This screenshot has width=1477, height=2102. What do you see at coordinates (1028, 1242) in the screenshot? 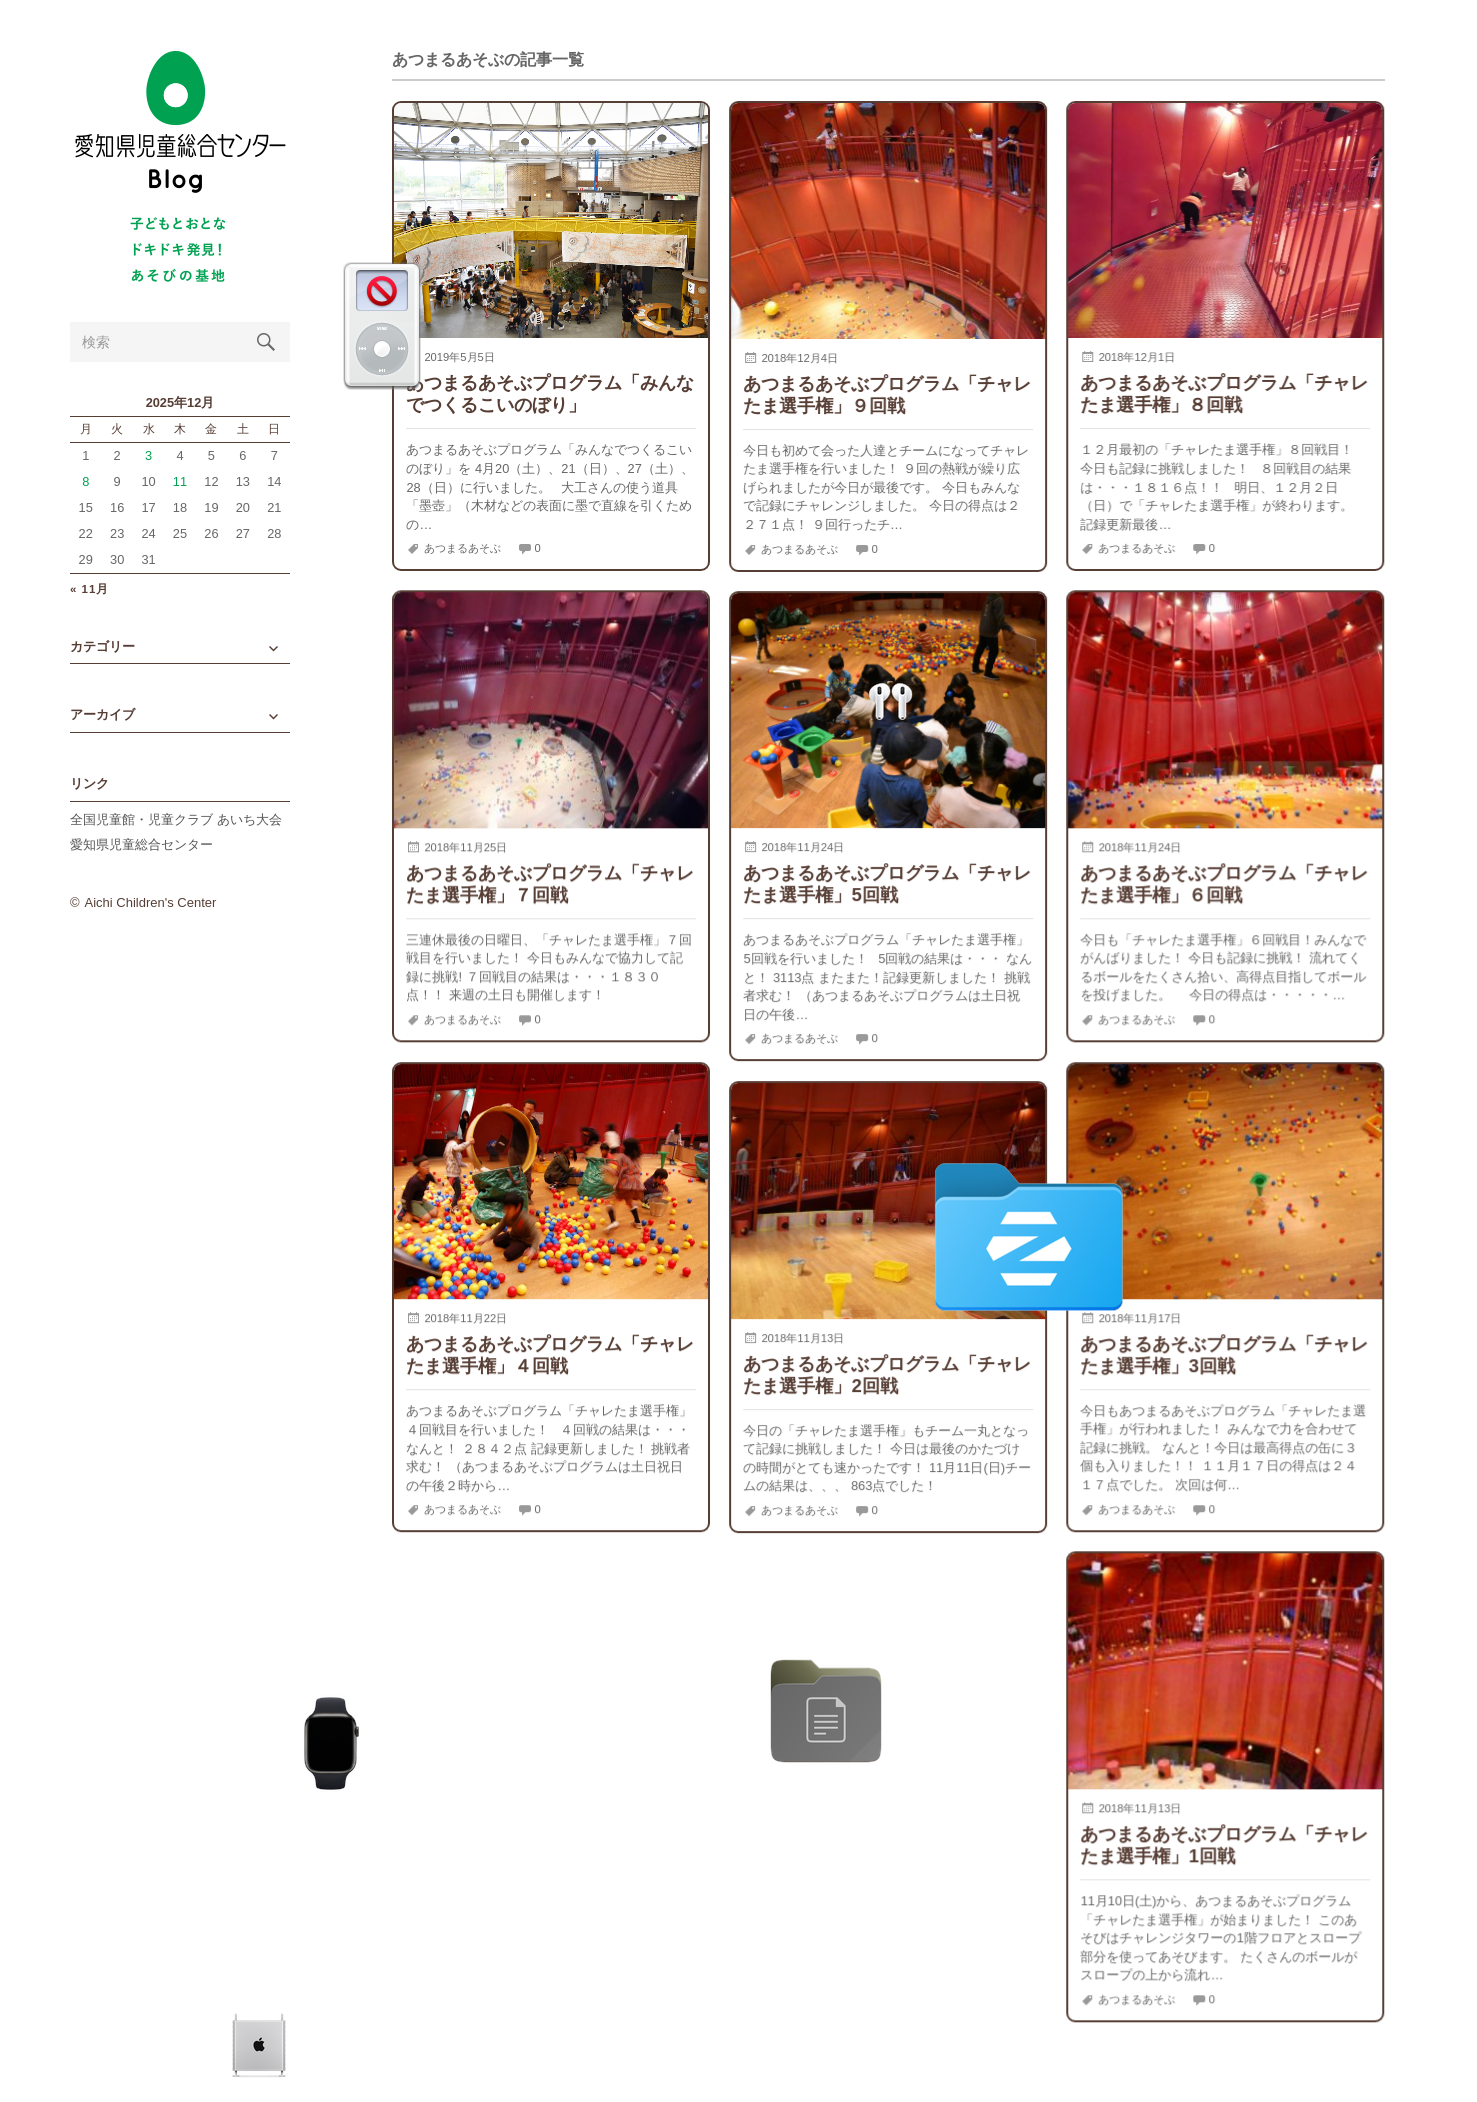
I see `open zorin os system folder` at bounding box center [1028, 1242].